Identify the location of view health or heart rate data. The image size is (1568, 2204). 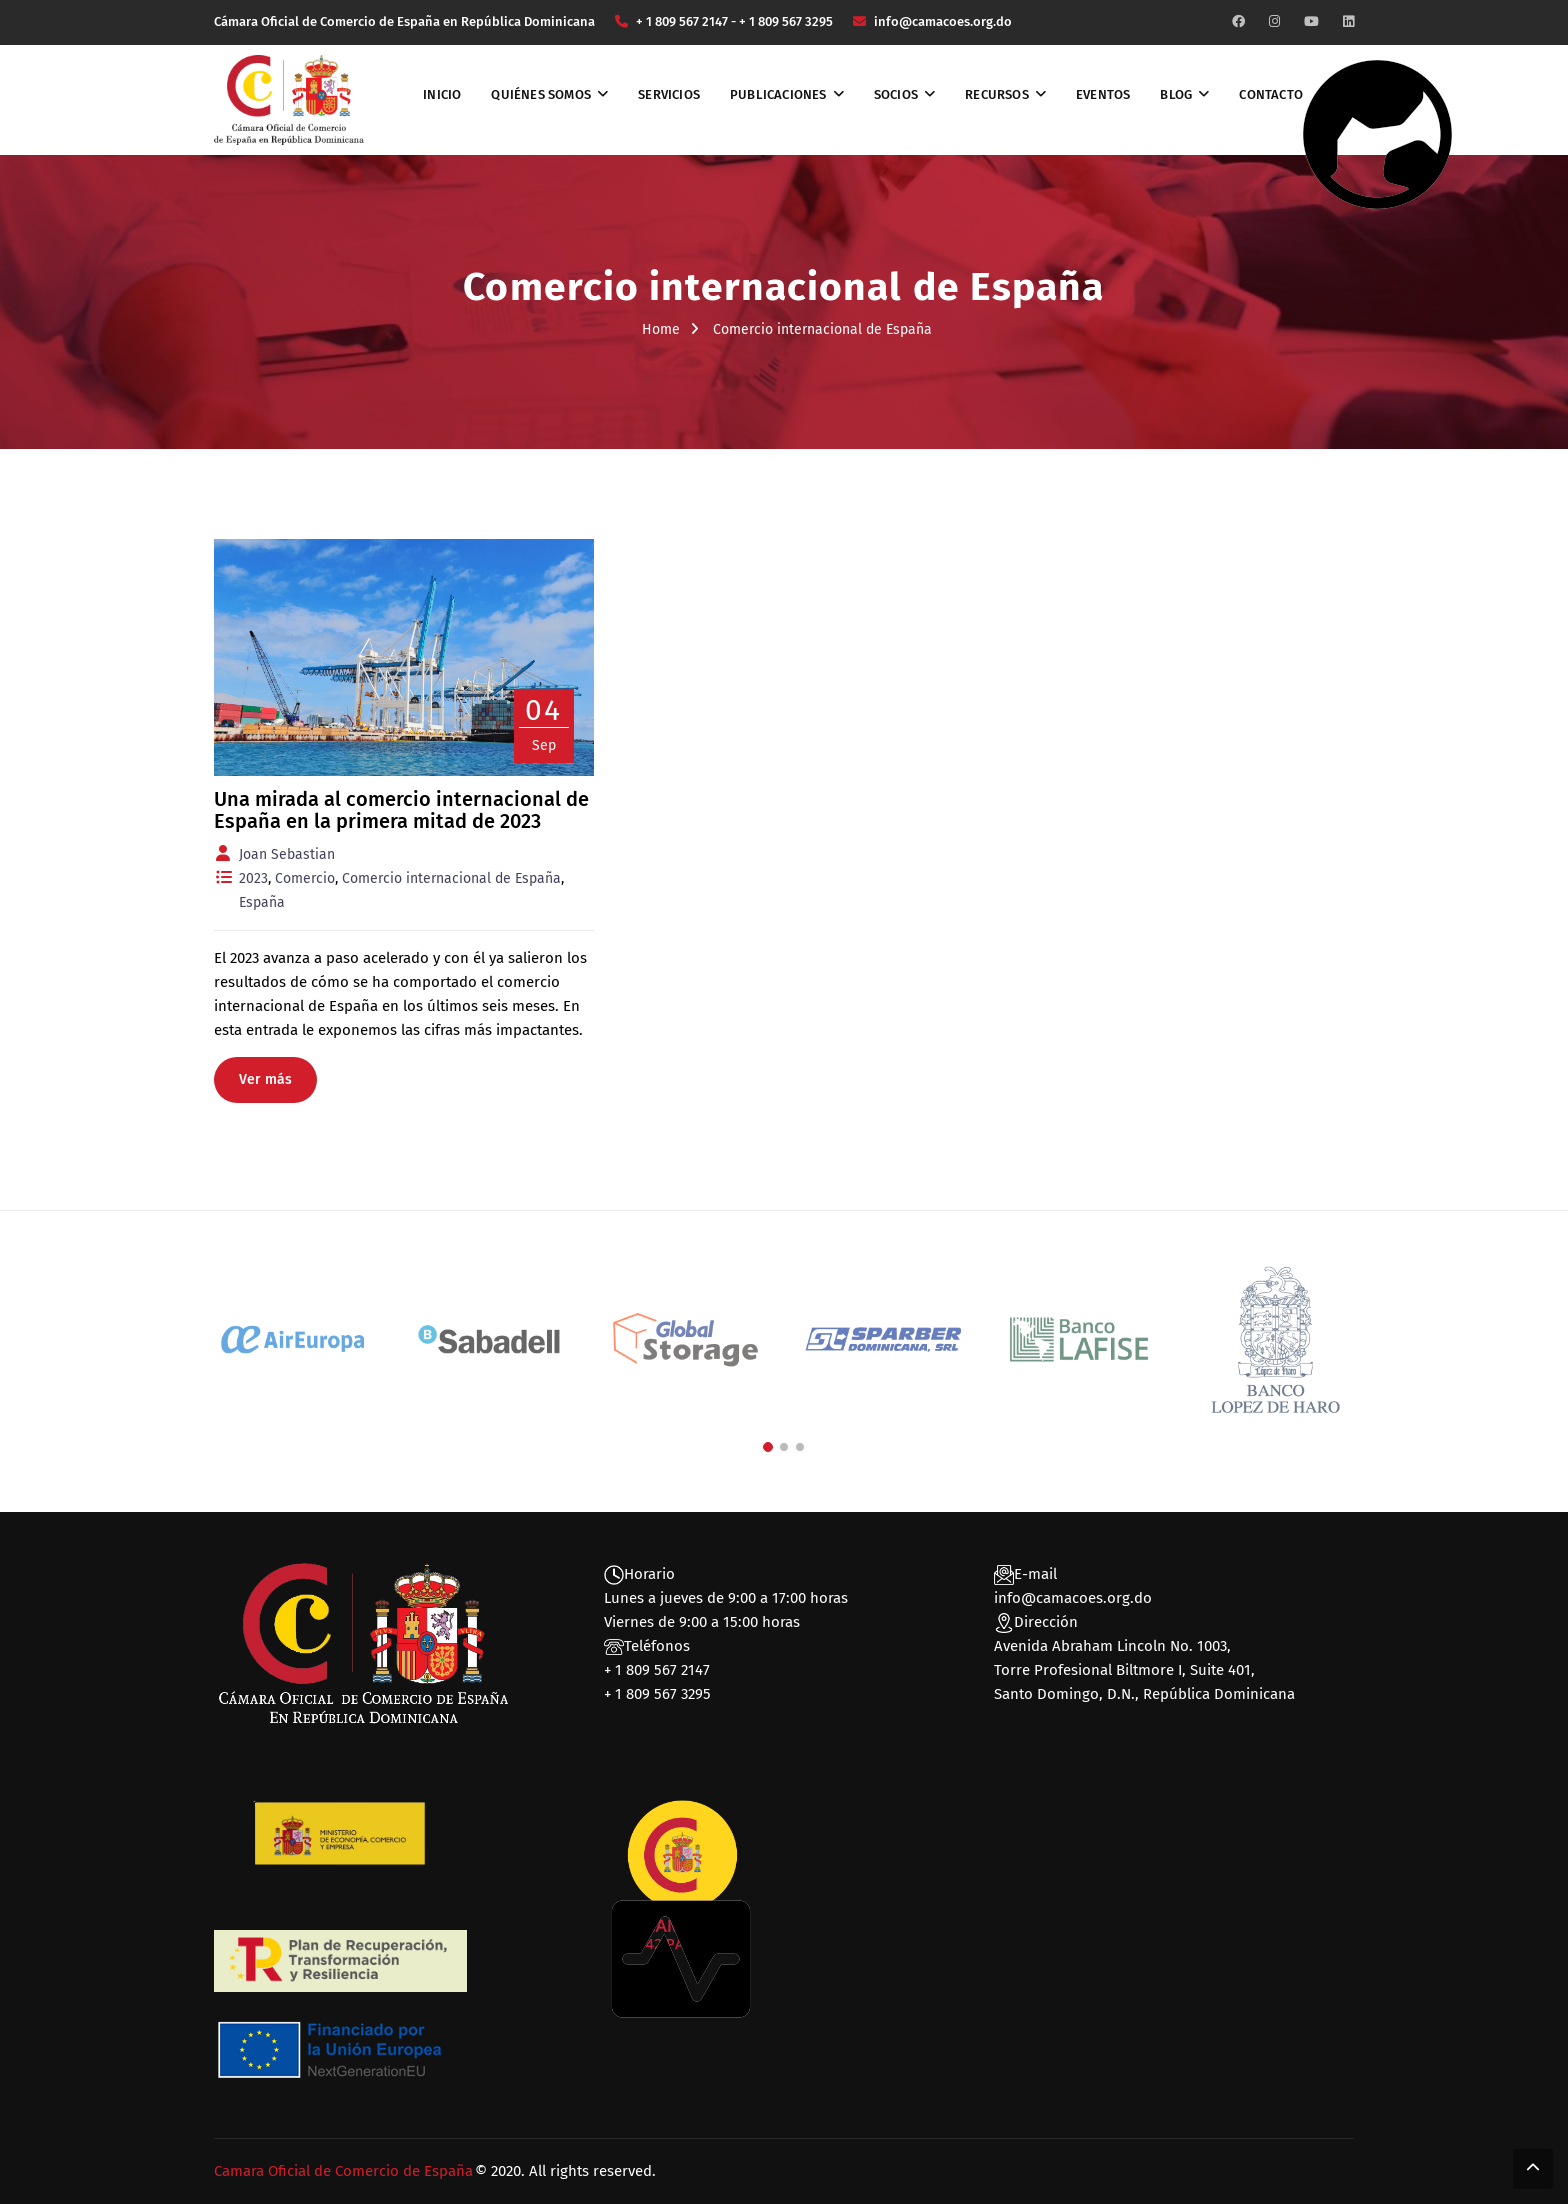
(681, 1959).